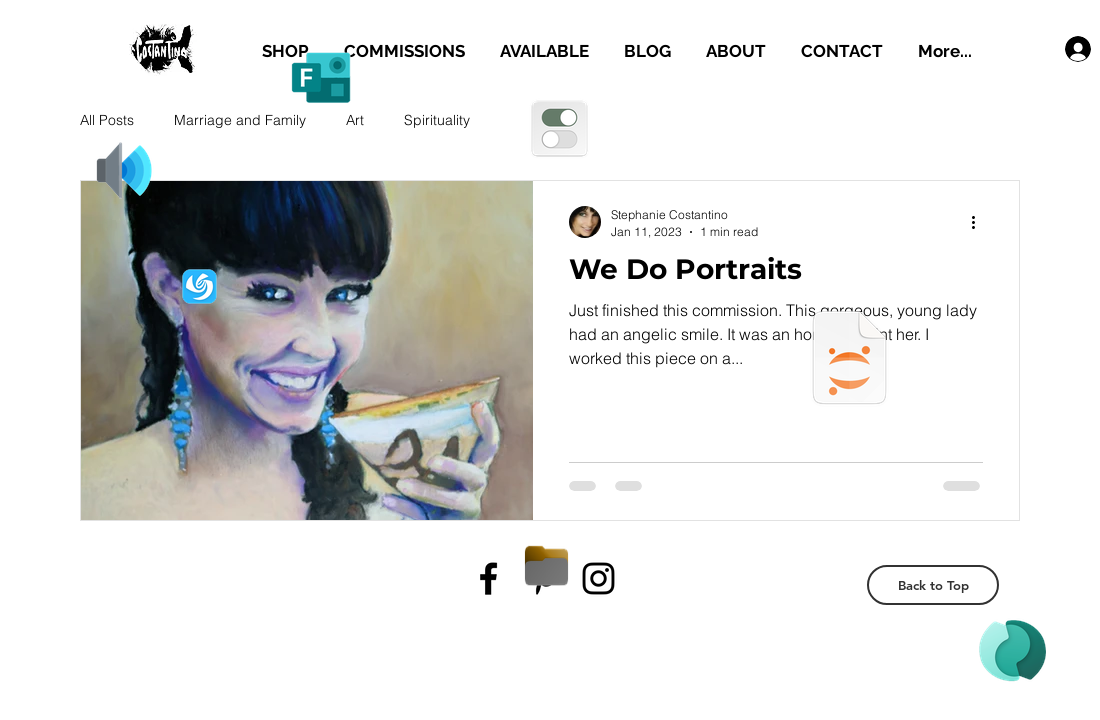  What do you see at coordinates (123, 170) in the screenshot?
I see `open volume mixer application` at bounding box center [123, 170].